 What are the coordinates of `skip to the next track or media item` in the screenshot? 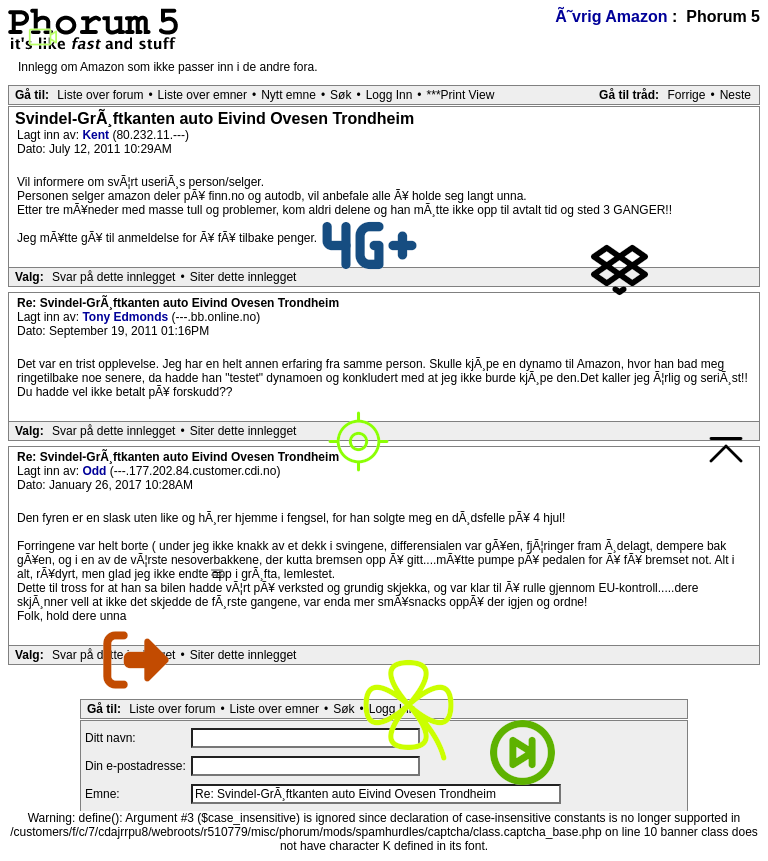 It's located at (522, 752).